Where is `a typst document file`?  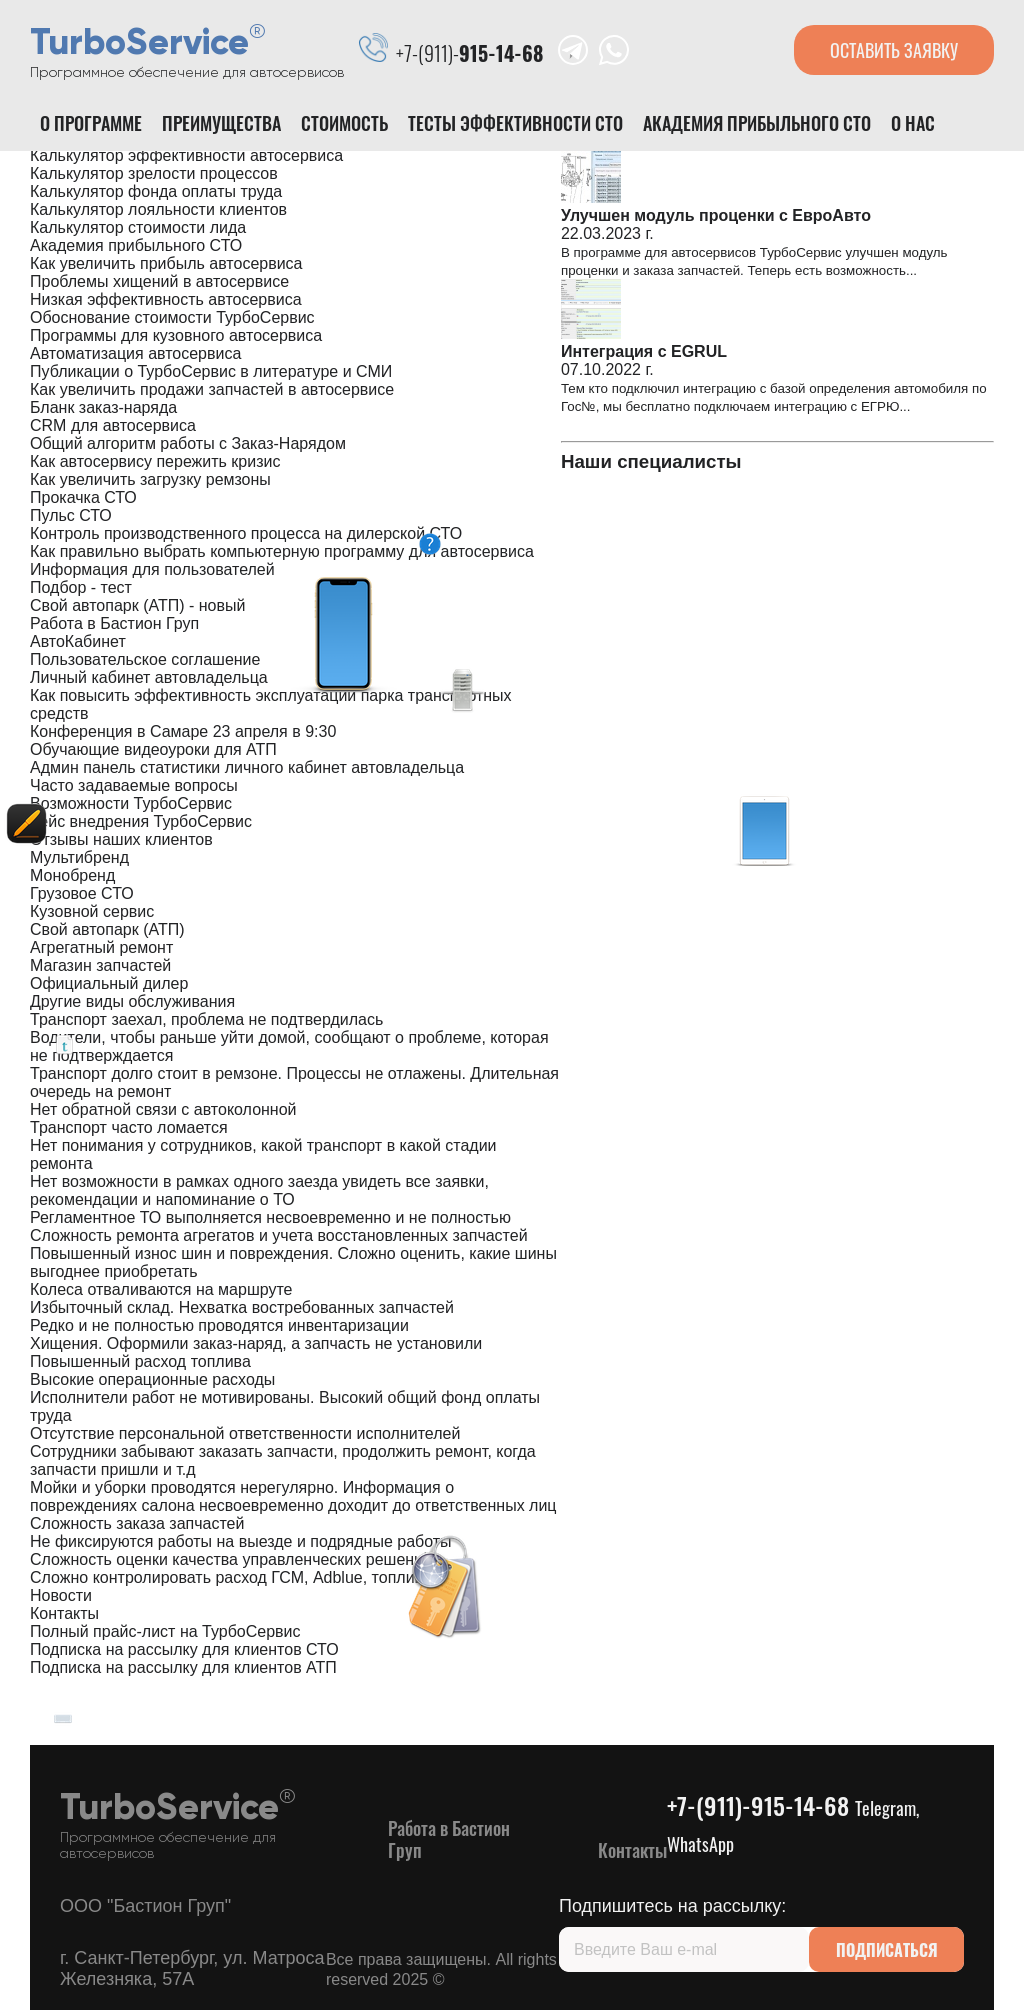 a typst document file is located at coordinates (64, 1044).